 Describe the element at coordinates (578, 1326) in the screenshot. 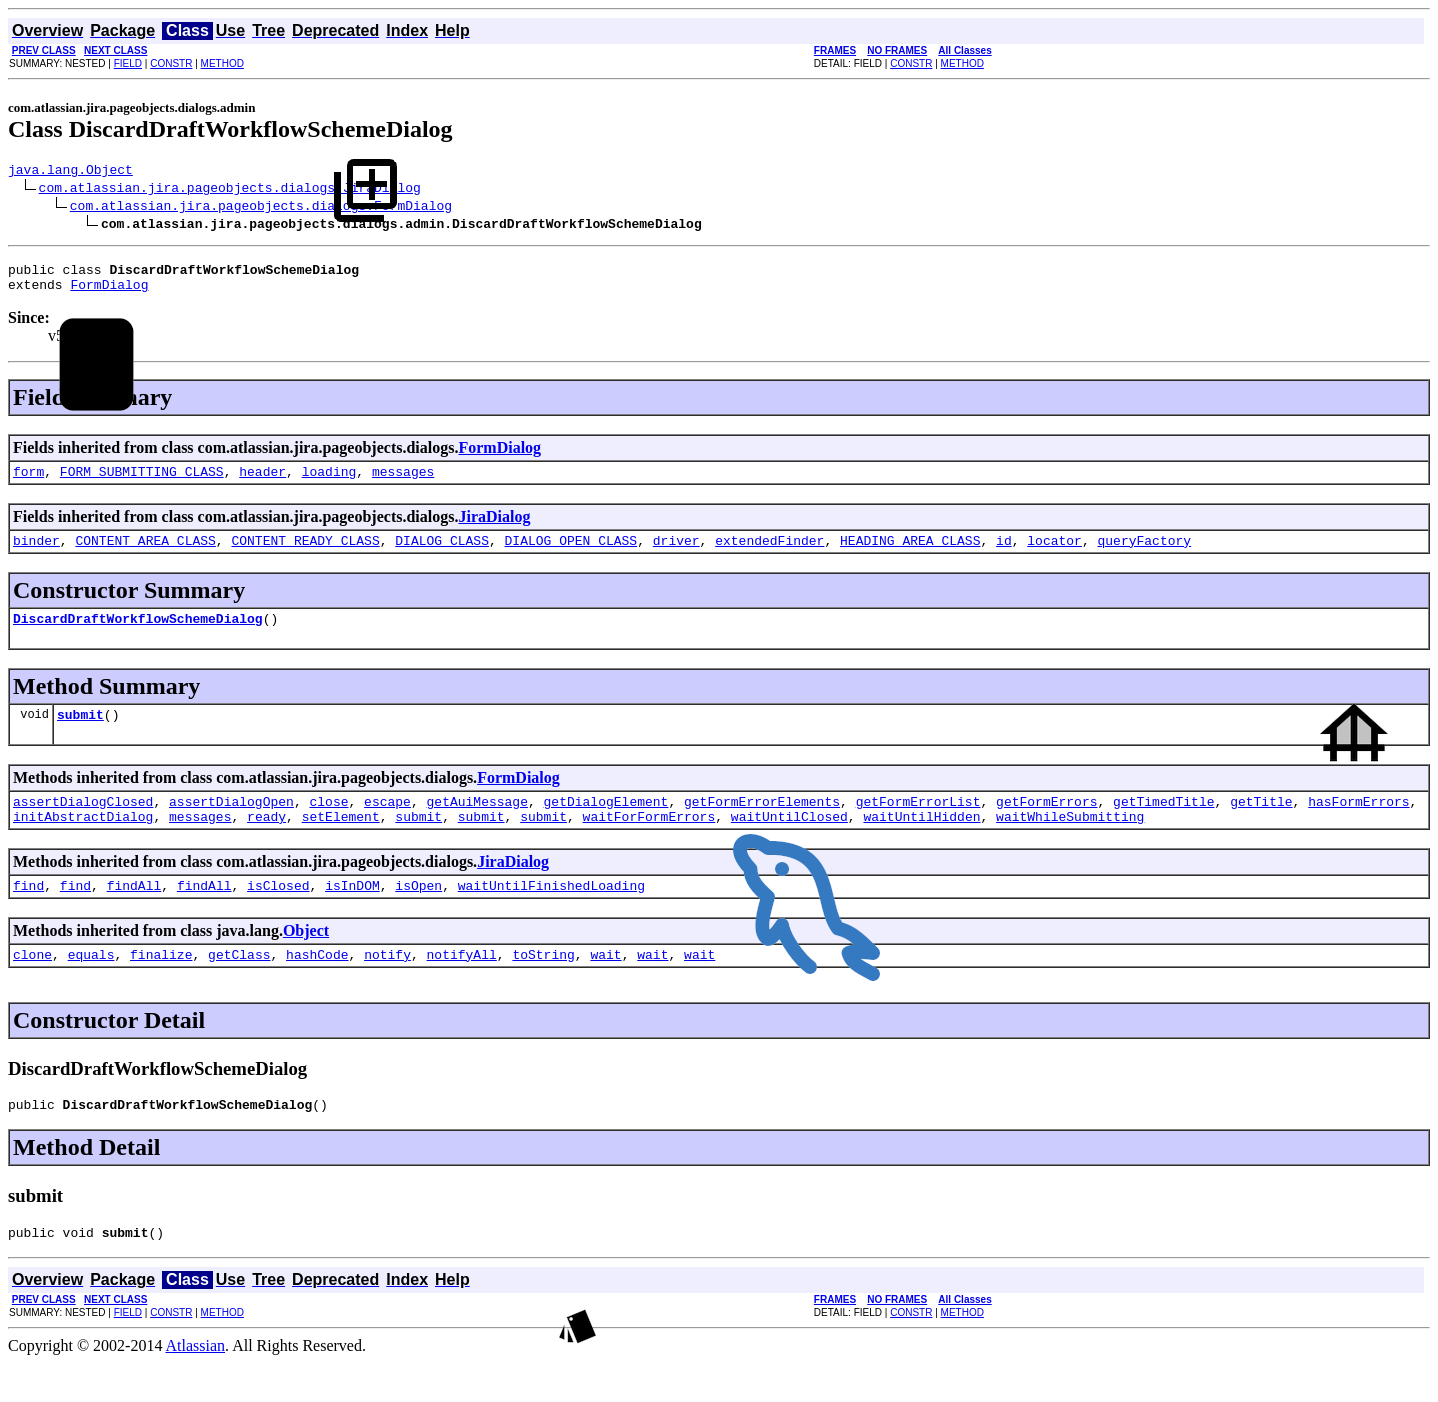

I see `apply a style or theme to content` at that location.